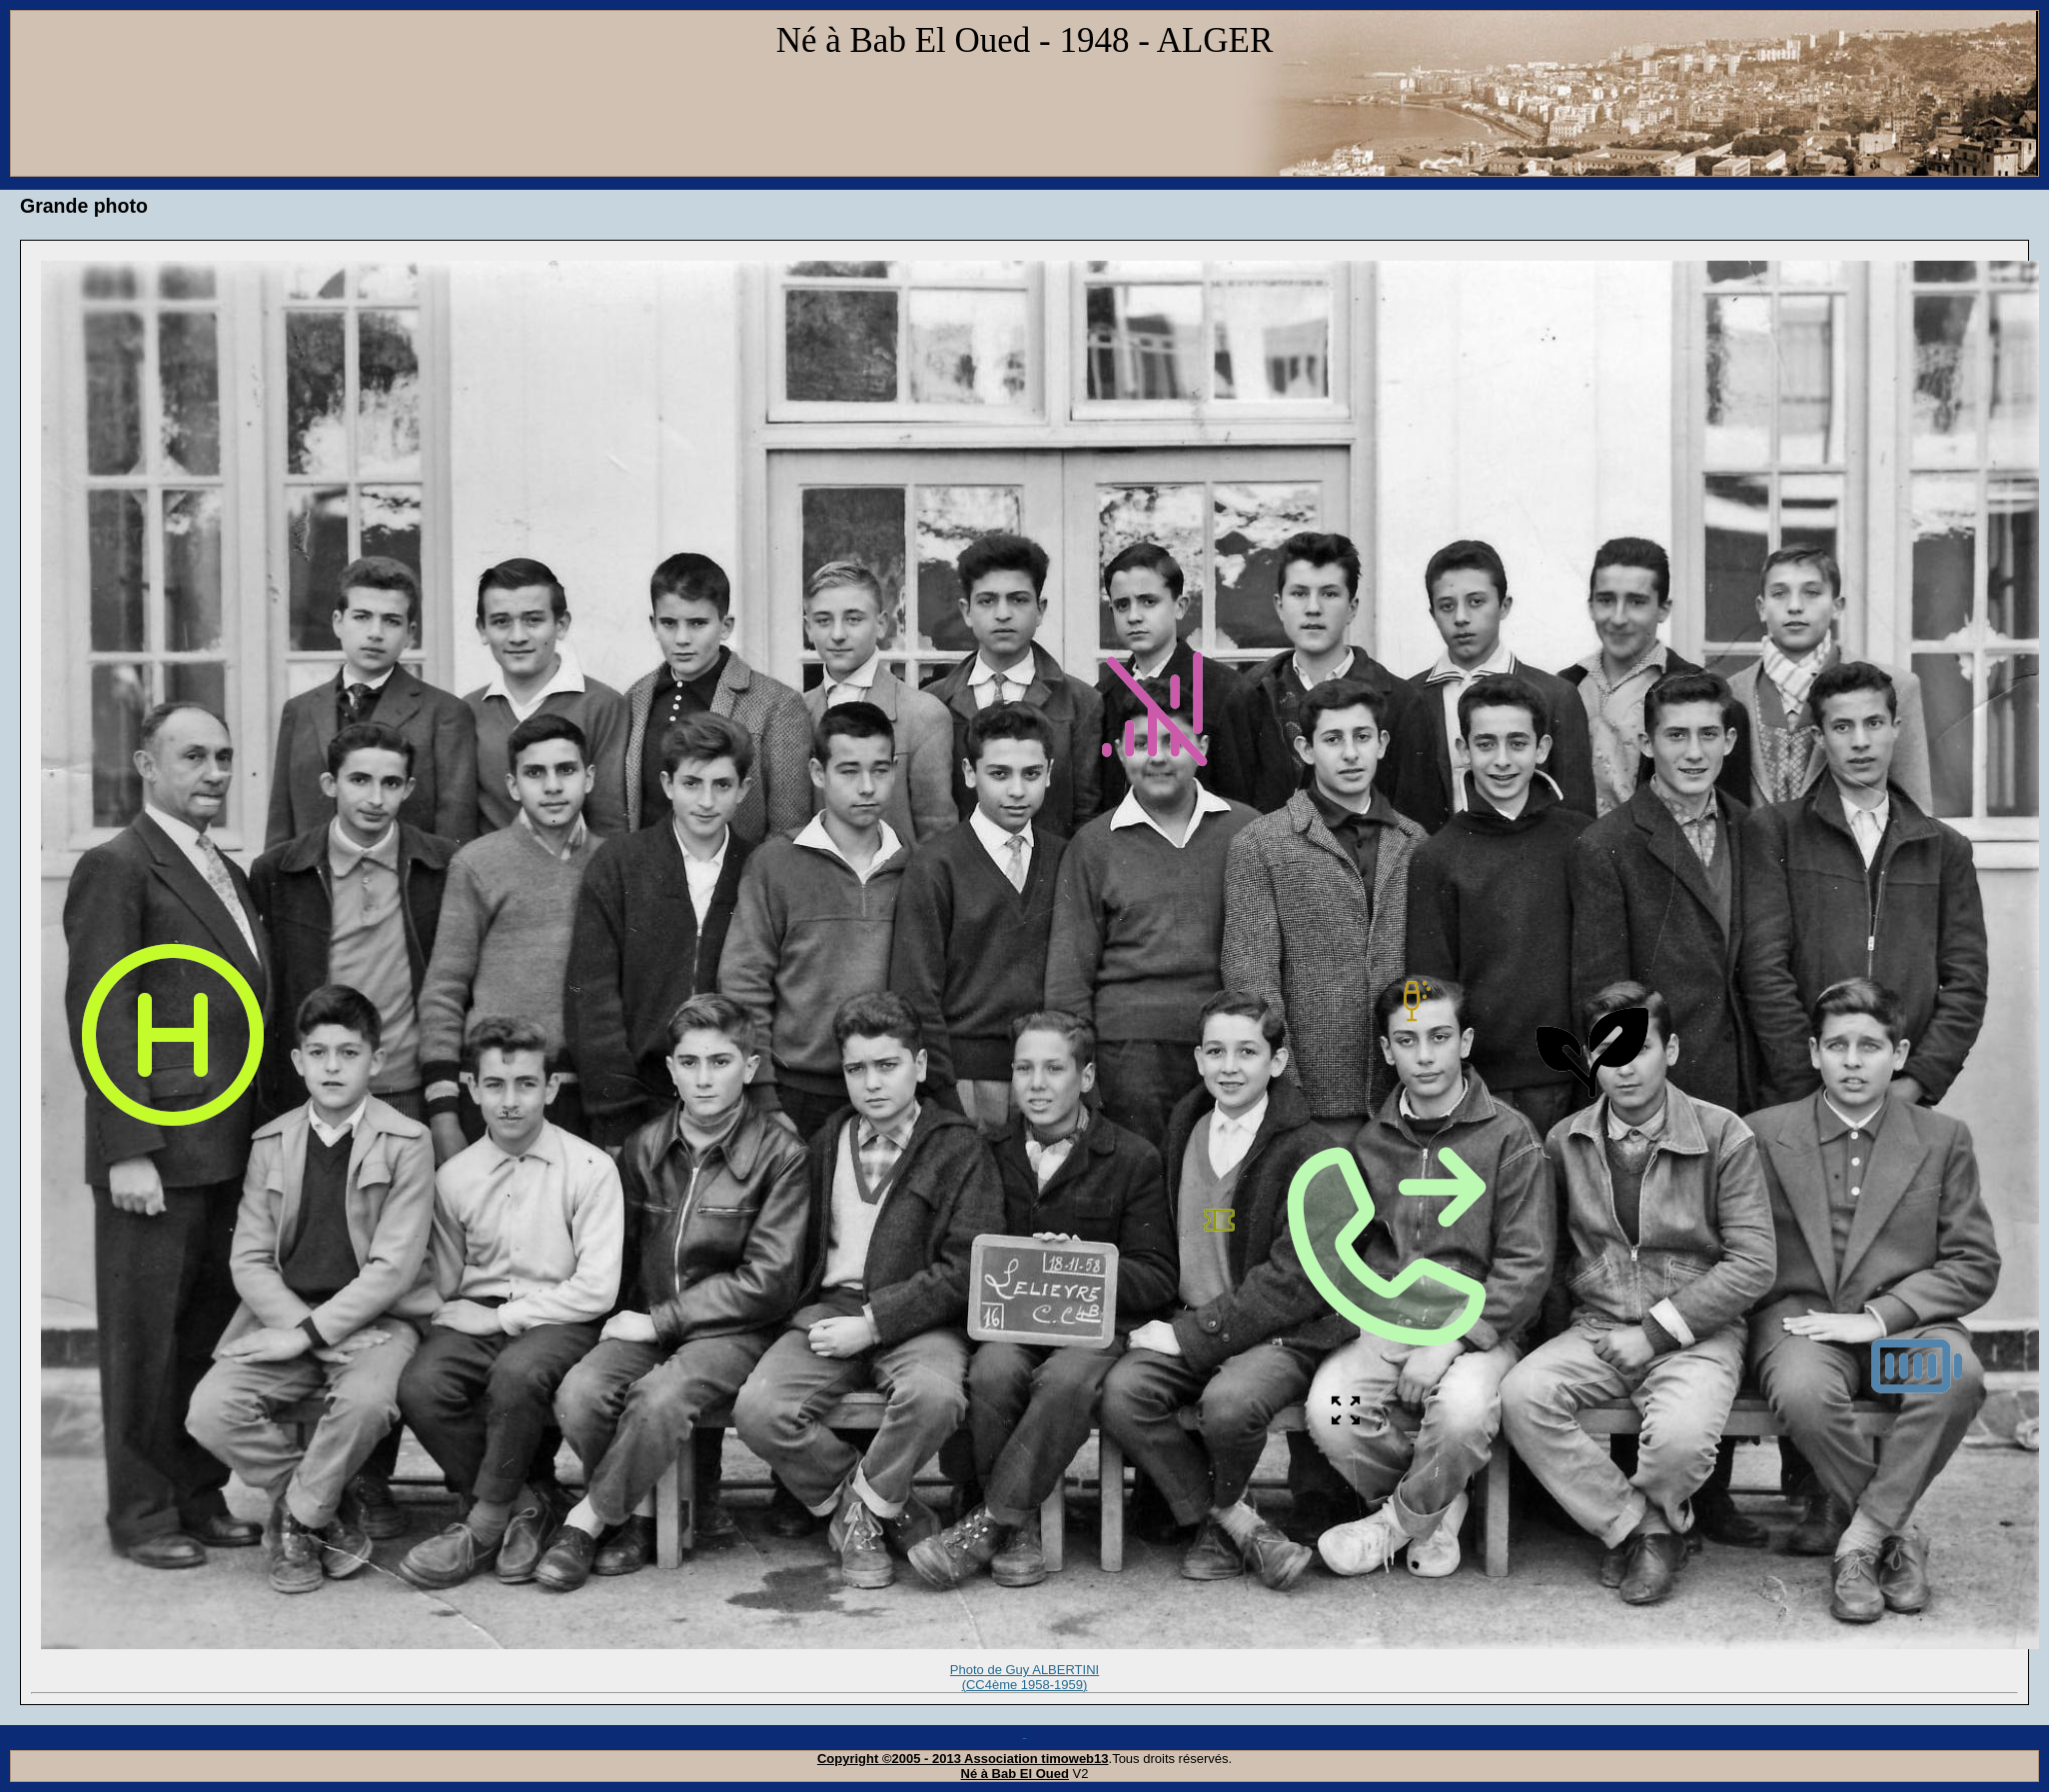 Image resolution: width=2049 pixels, height=1792 pixels. I want to click on hospital or helipad location marker, so click(173, 1035).